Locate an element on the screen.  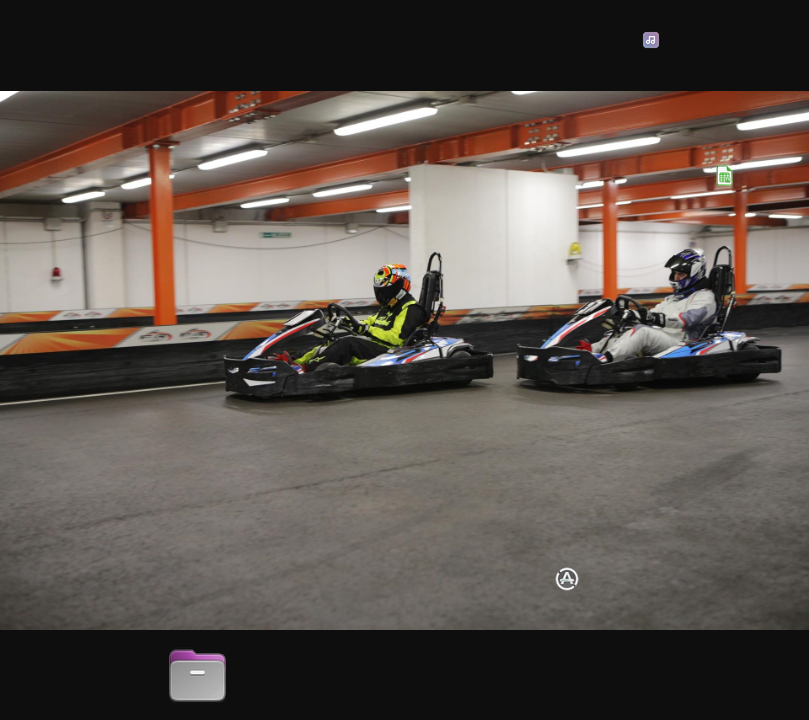
open the nautilus file manager is located at coordinates (197, 675).